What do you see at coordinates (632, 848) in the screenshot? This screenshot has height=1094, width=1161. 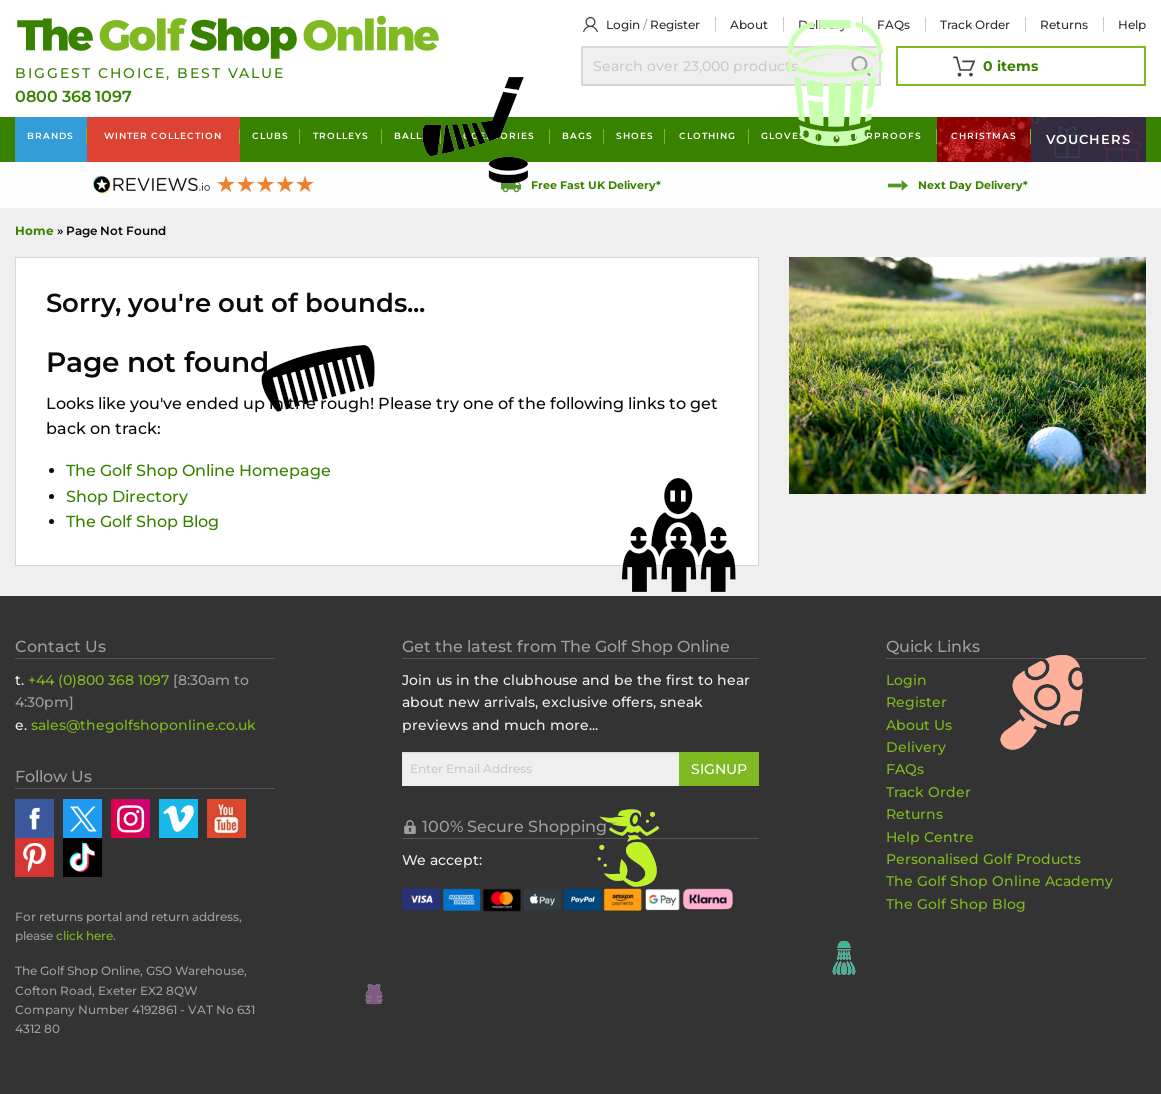 I see `select mermaid character or avatar` at bounding box center [632, 848].